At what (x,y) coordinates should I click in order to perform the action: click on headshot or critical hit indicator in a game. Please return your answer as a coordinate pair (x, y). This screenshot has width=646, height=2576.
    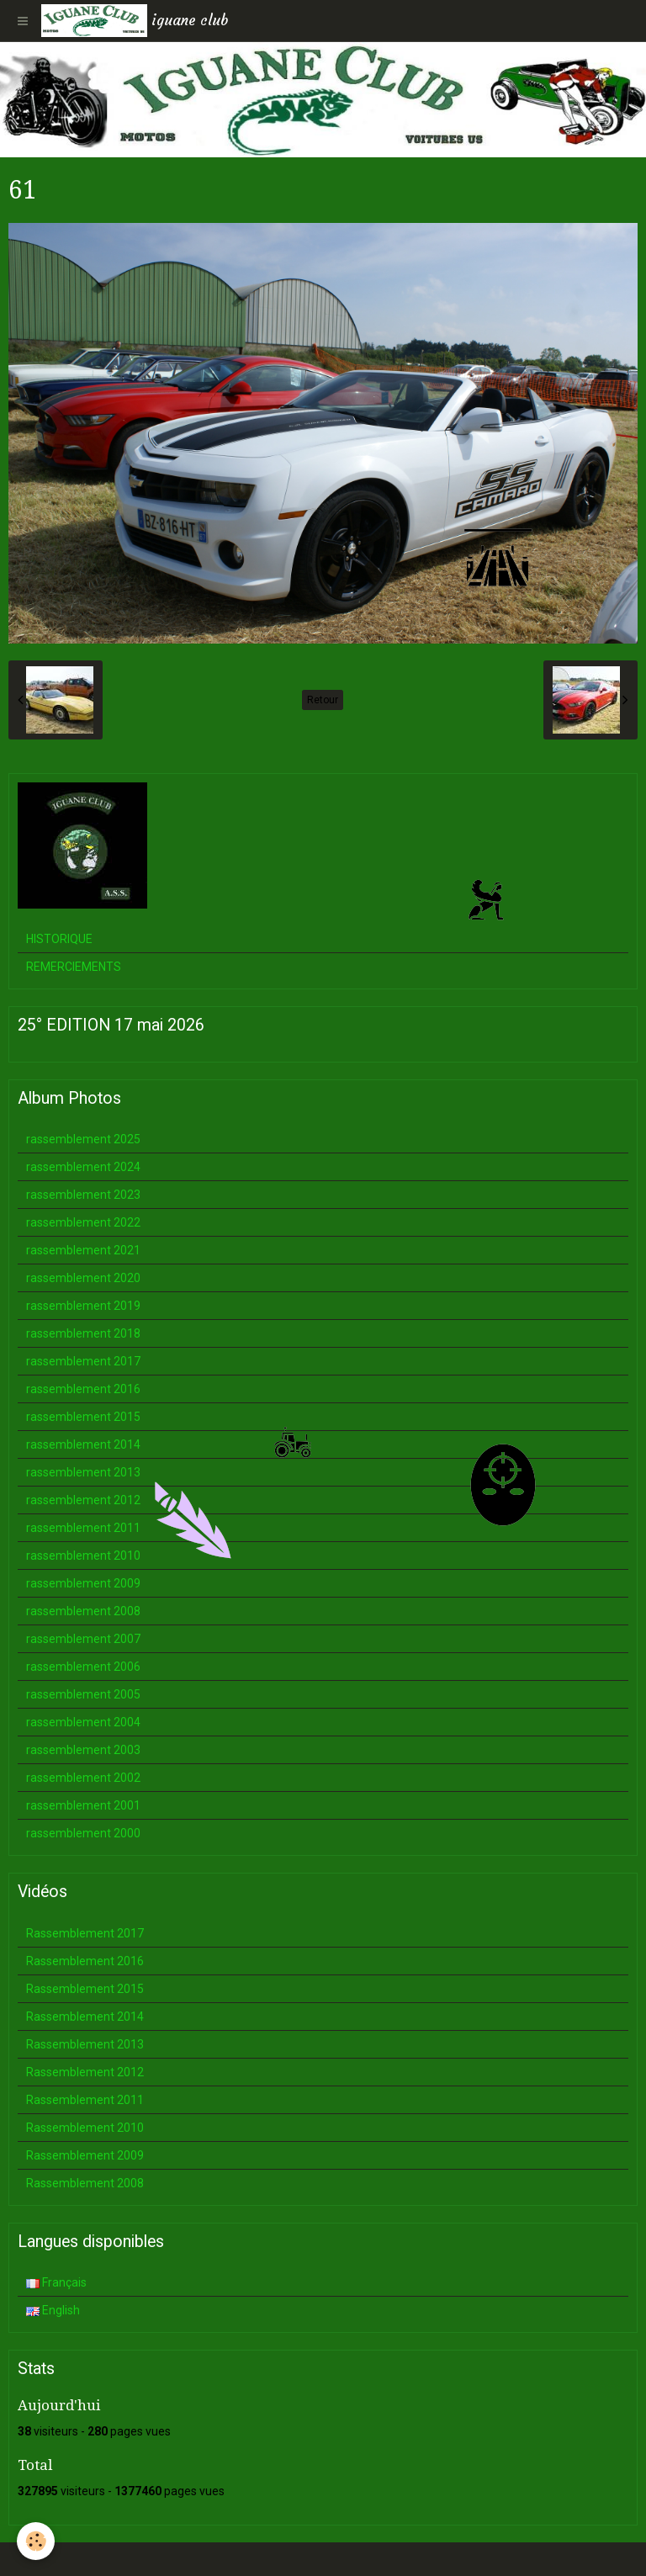
    Looking at the image, I should click on (503, 1485).